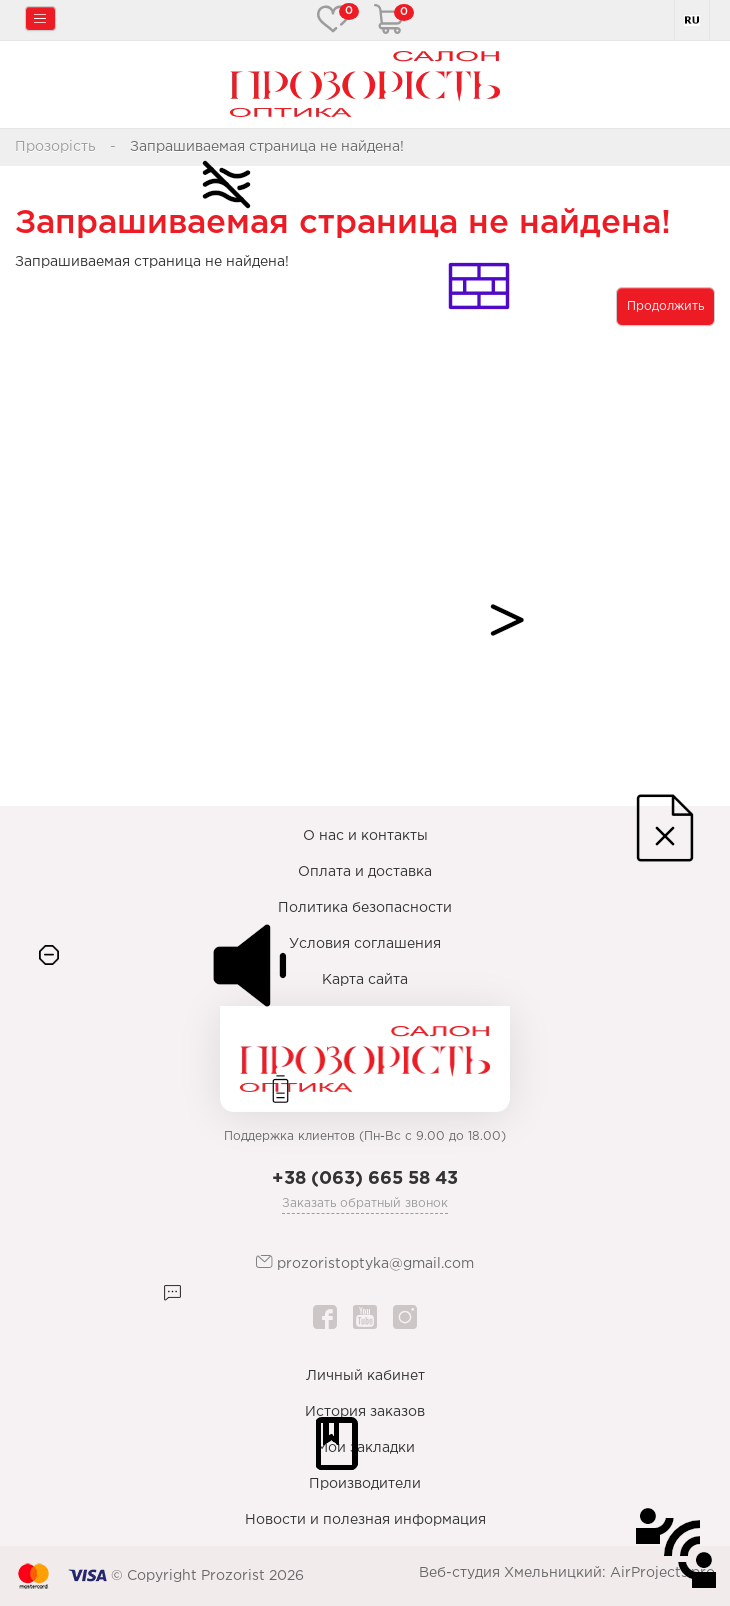 This screenshot has height=1606, width=730. Describe the element at coordinates (479, 286) in the screenshot. I see `access firewall or security settings` at that location.